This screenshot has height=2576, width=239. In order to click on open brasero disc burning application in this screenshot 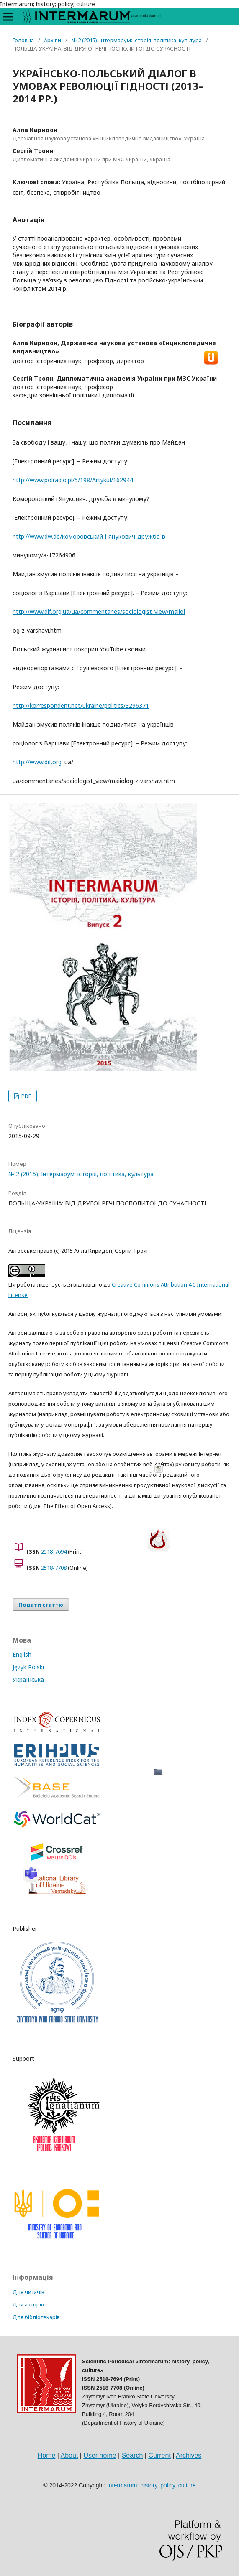, I will do `click(158, 1539)`.